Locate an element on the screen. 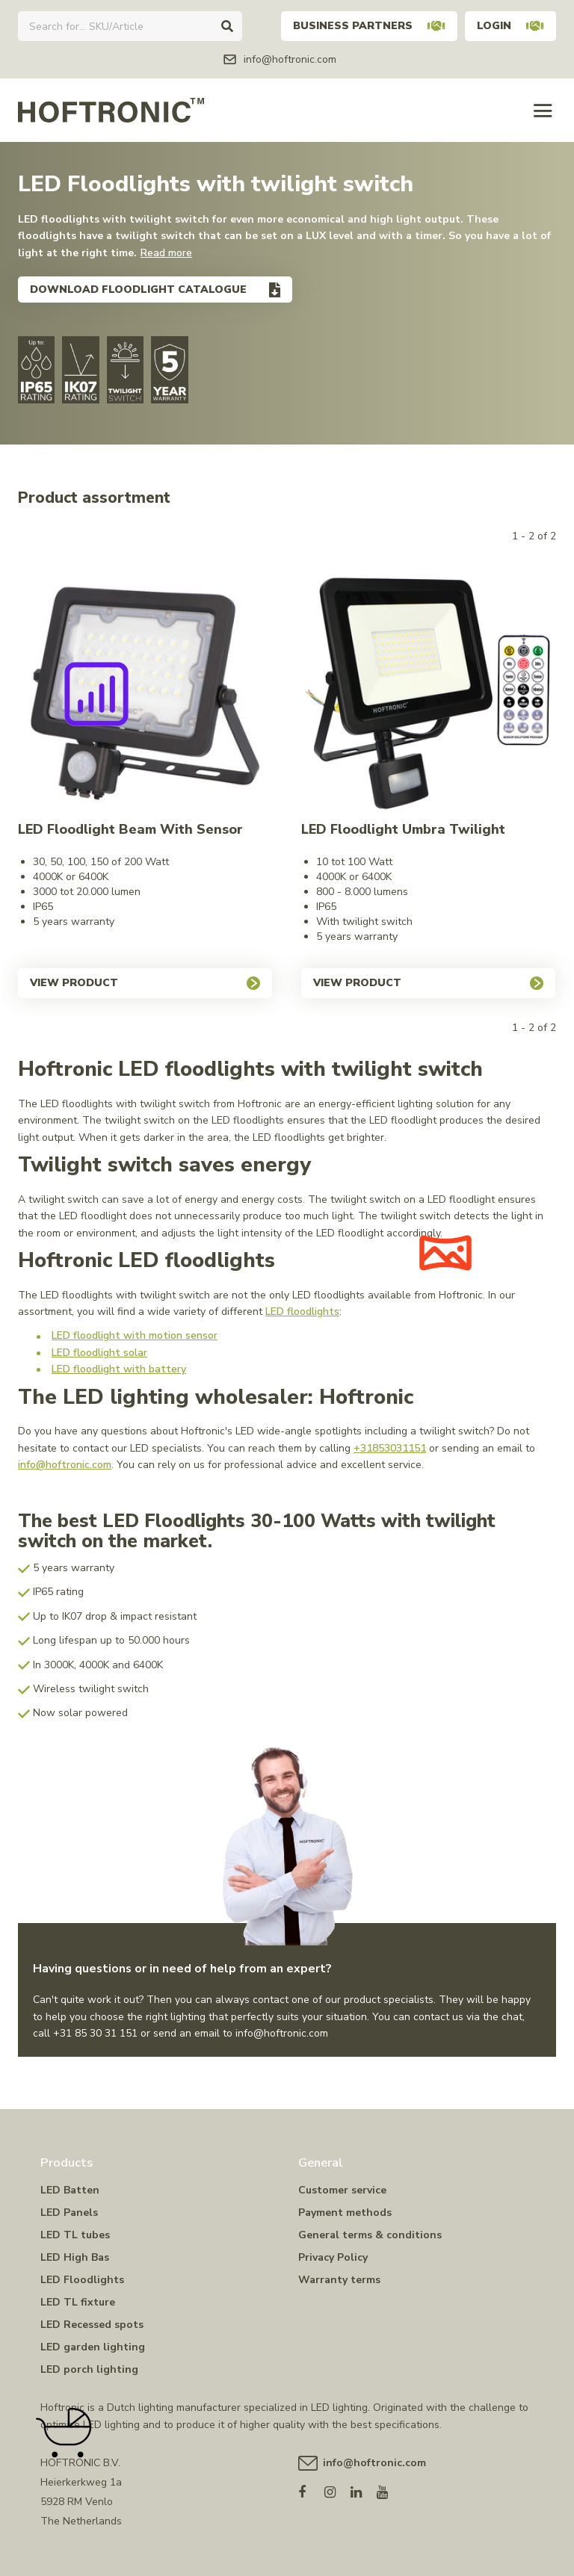 The image size is (574, 2576). access baby or parenting-related features is located at coordinates (64, 2430).